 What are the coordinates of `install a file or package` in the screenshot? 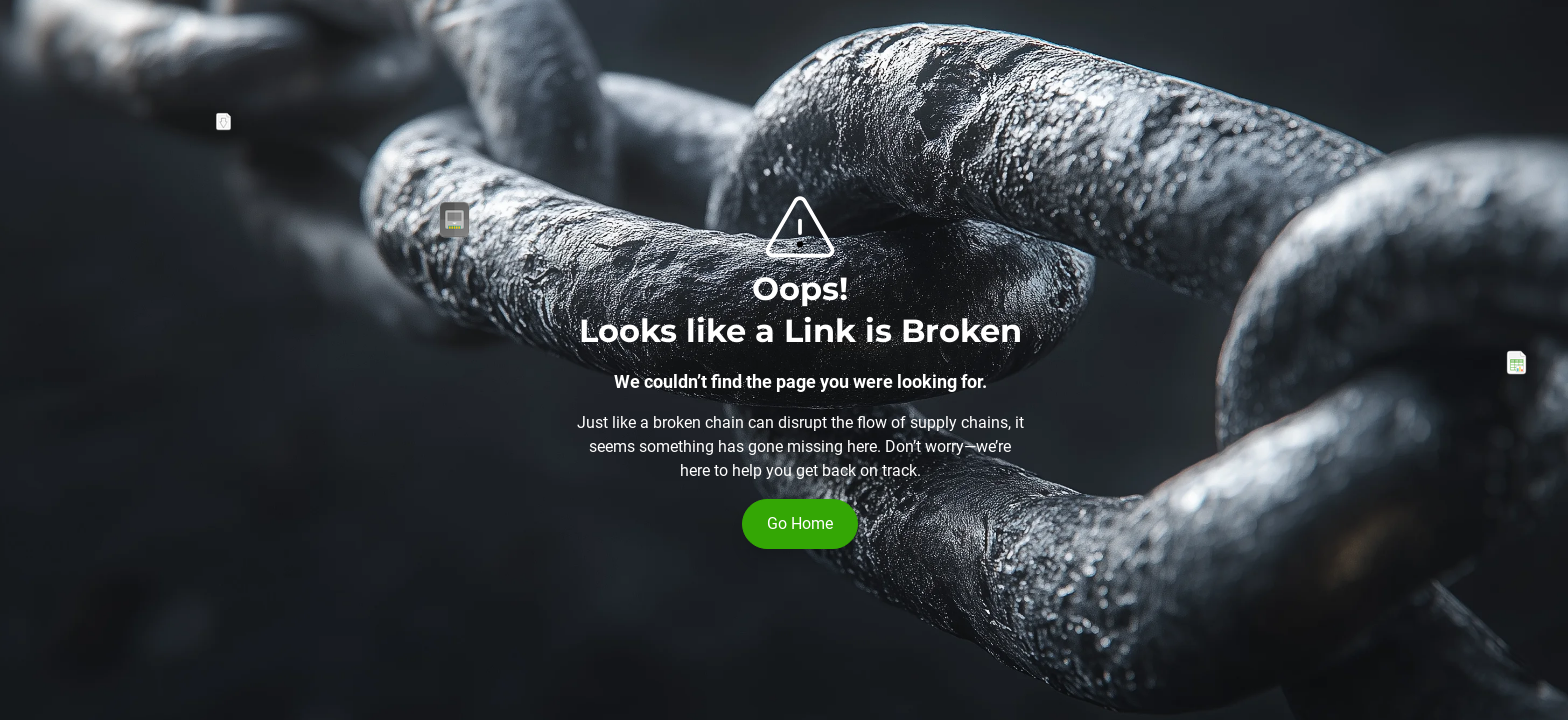 It's located at (223, 121).